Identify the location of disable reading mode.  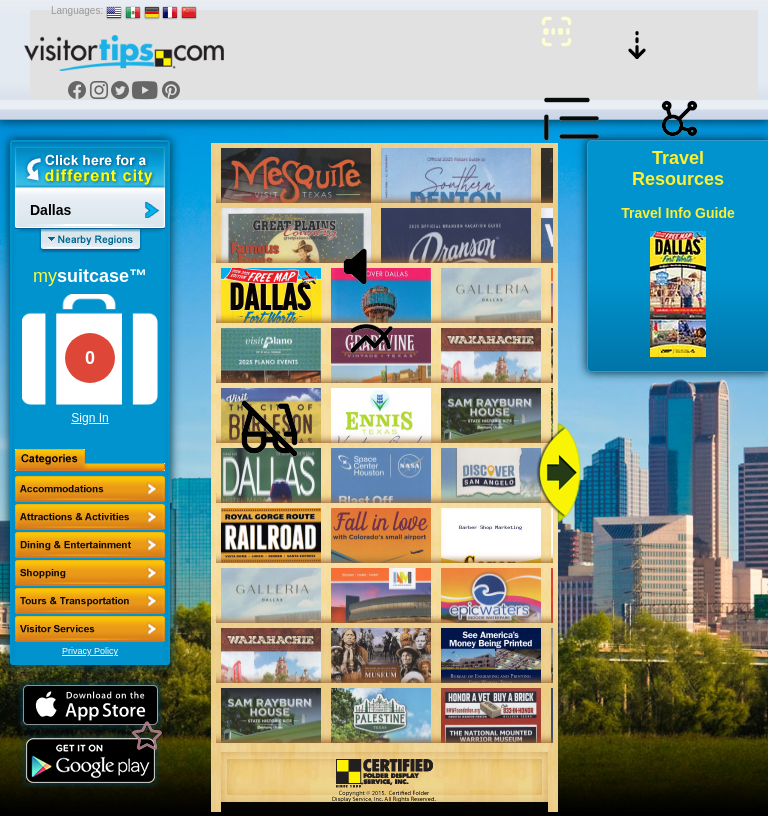
(269, 428).